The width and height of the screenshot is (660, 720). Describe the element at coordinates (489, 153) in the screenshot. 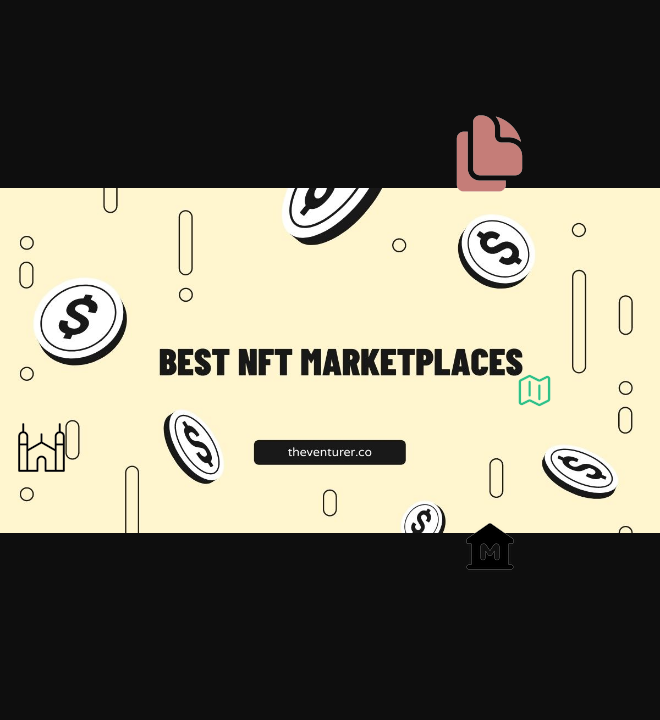

I see `duplicate or copy a document` at that location.